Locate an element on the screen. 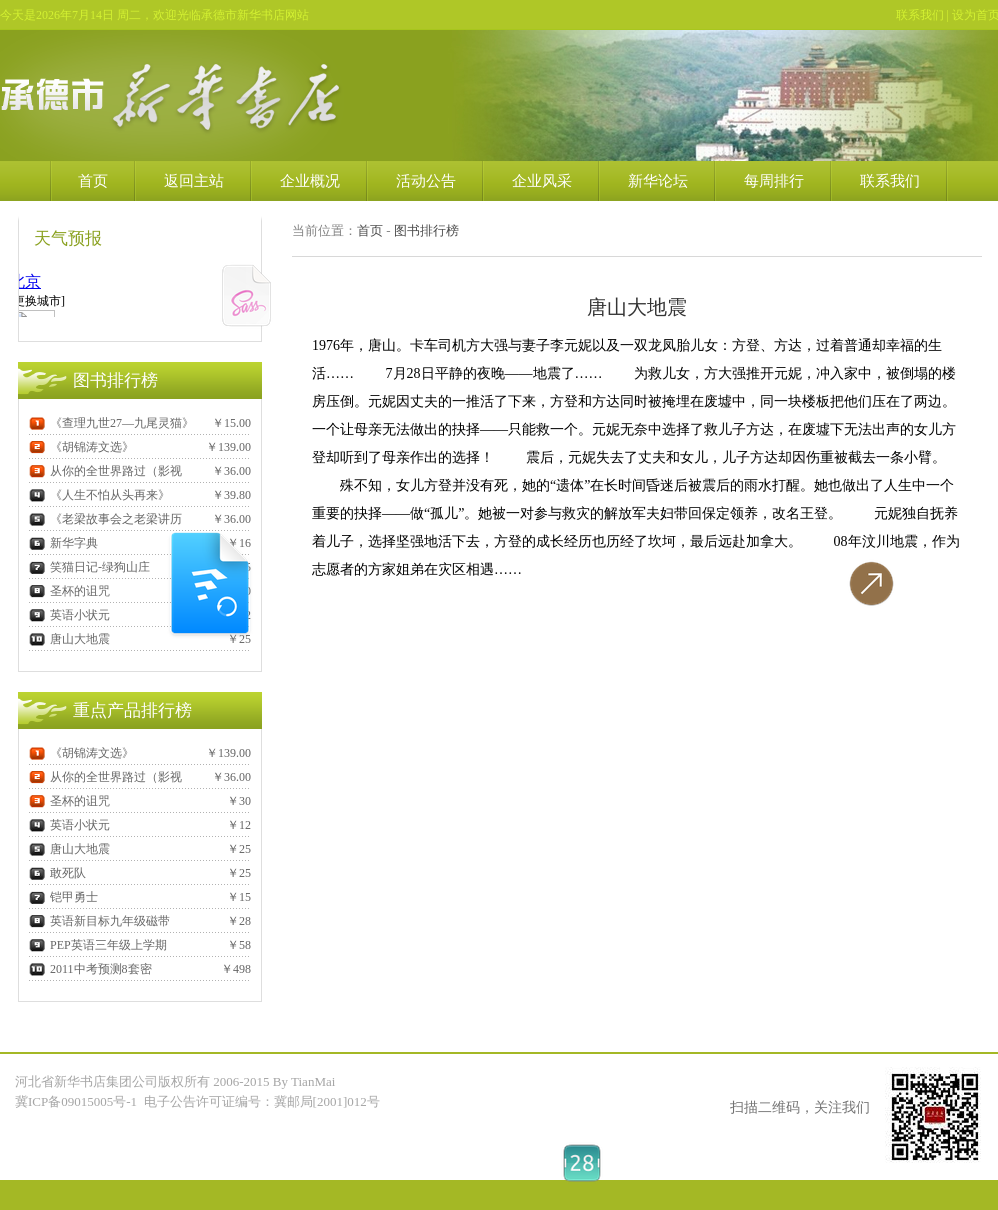  scss stylesheet file is located at coordinates (246, 295).